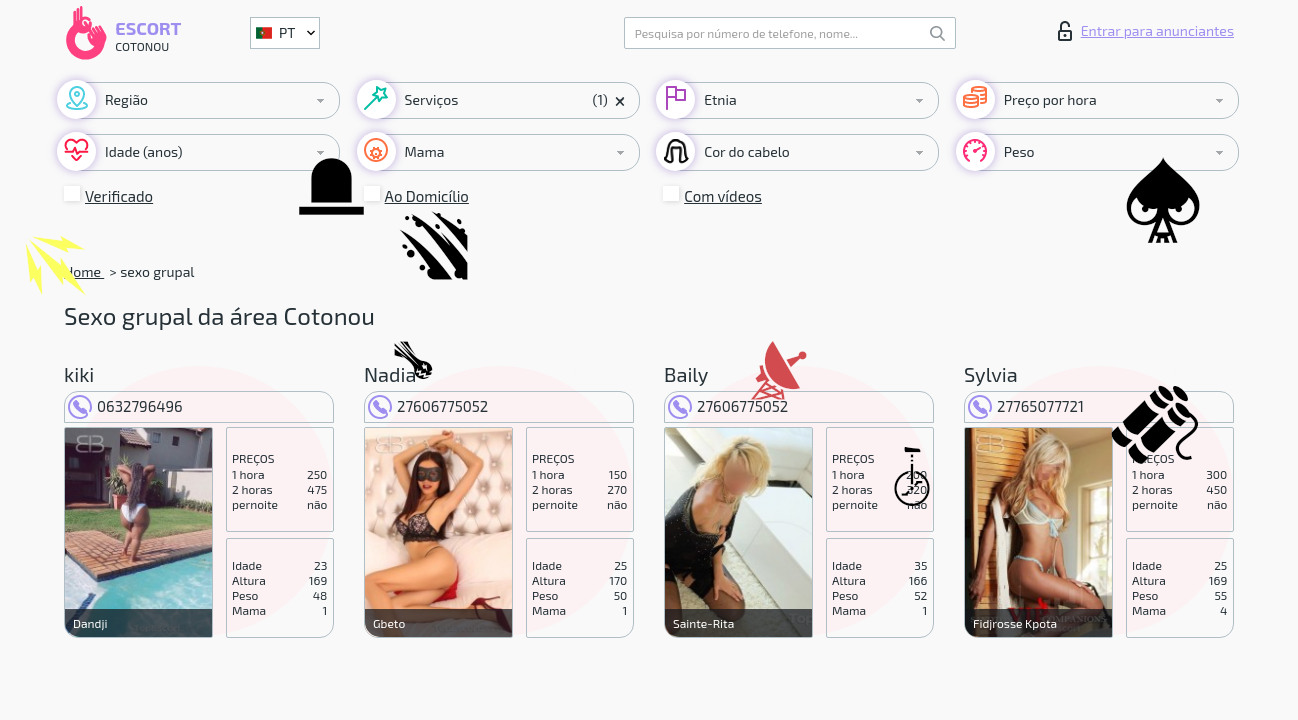  What do you see at coordinates (1154, 420) in the screenshot?
I see `explosive item or power-up in a game` at bounding box center [1154, 420].